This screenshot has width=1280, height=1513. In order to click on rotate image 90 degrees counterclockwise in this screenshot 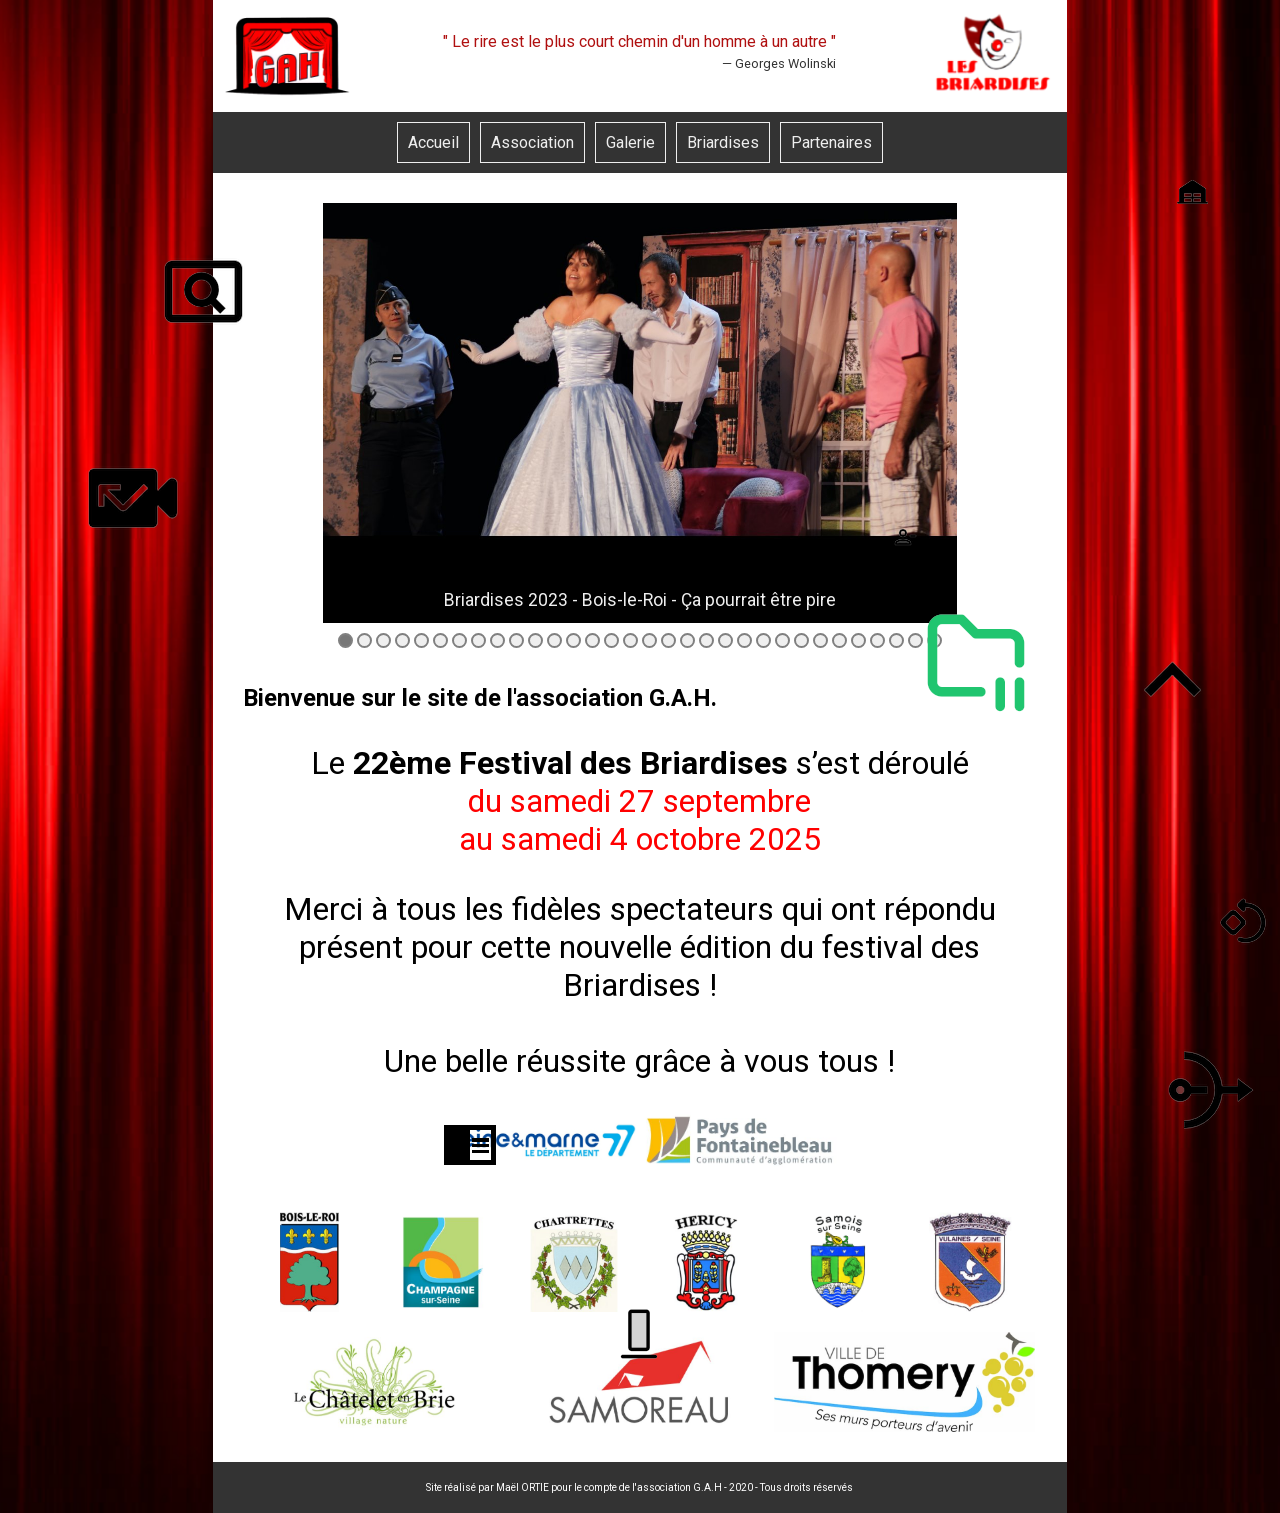, I will do `click(1243, 920)`.